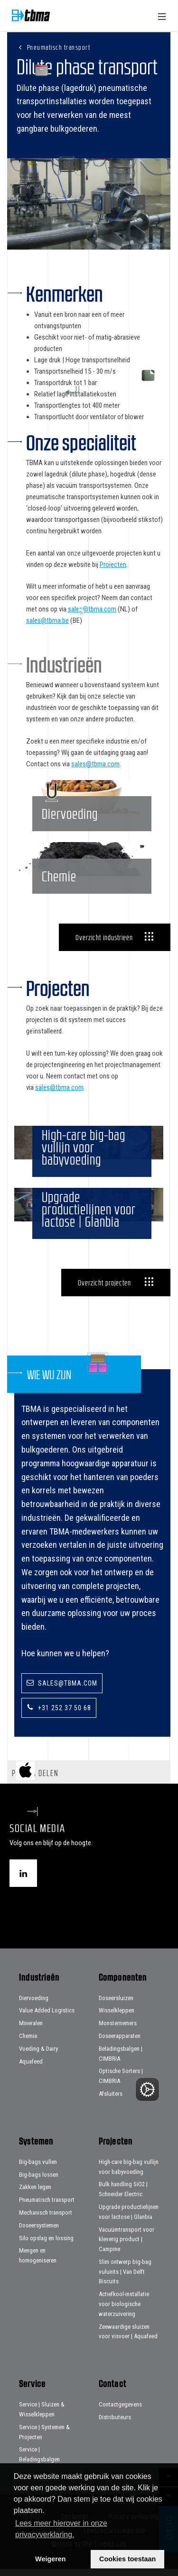 The height and width of the screenshot is (2576, 178). What do you see at coordinates (147, 2090) in the screenshot?
I see `default placeholder icon for applications without a custom icon` at bounding box center [147, 2090].